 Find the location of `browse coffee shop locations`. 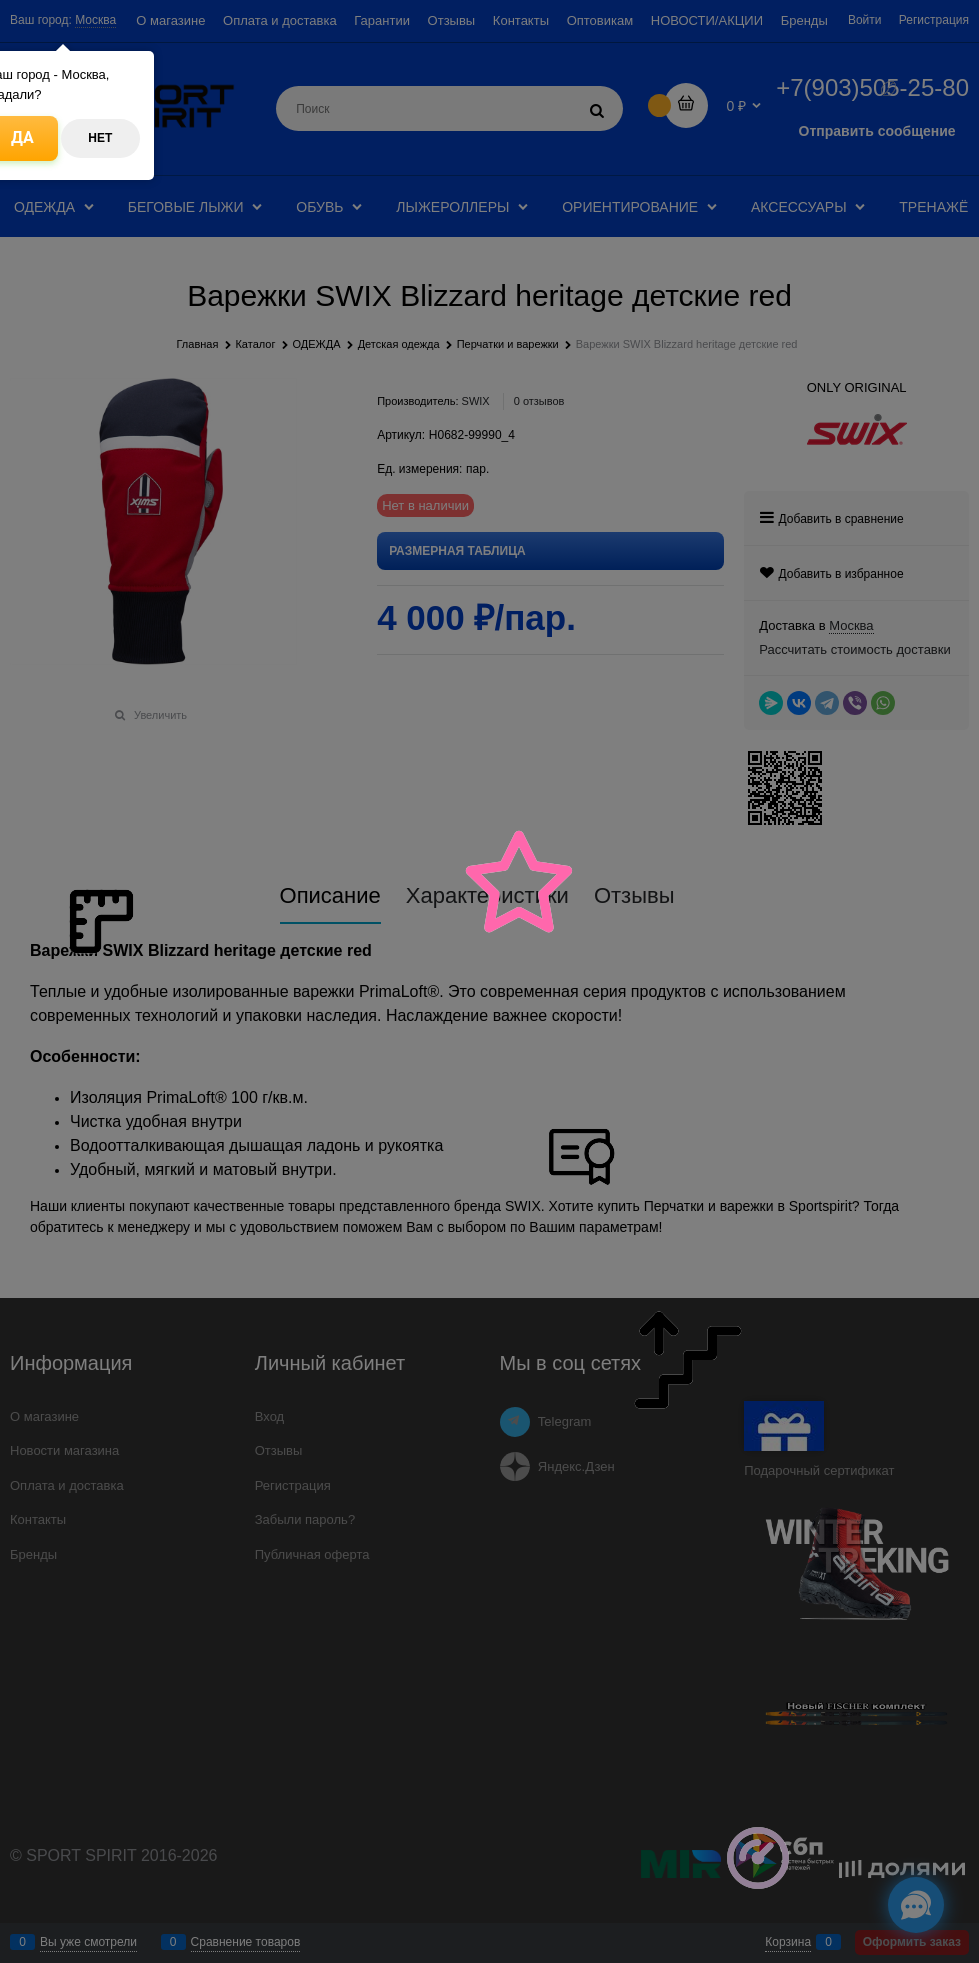

browse coffee shop locations is located at coordinates (888, 88).